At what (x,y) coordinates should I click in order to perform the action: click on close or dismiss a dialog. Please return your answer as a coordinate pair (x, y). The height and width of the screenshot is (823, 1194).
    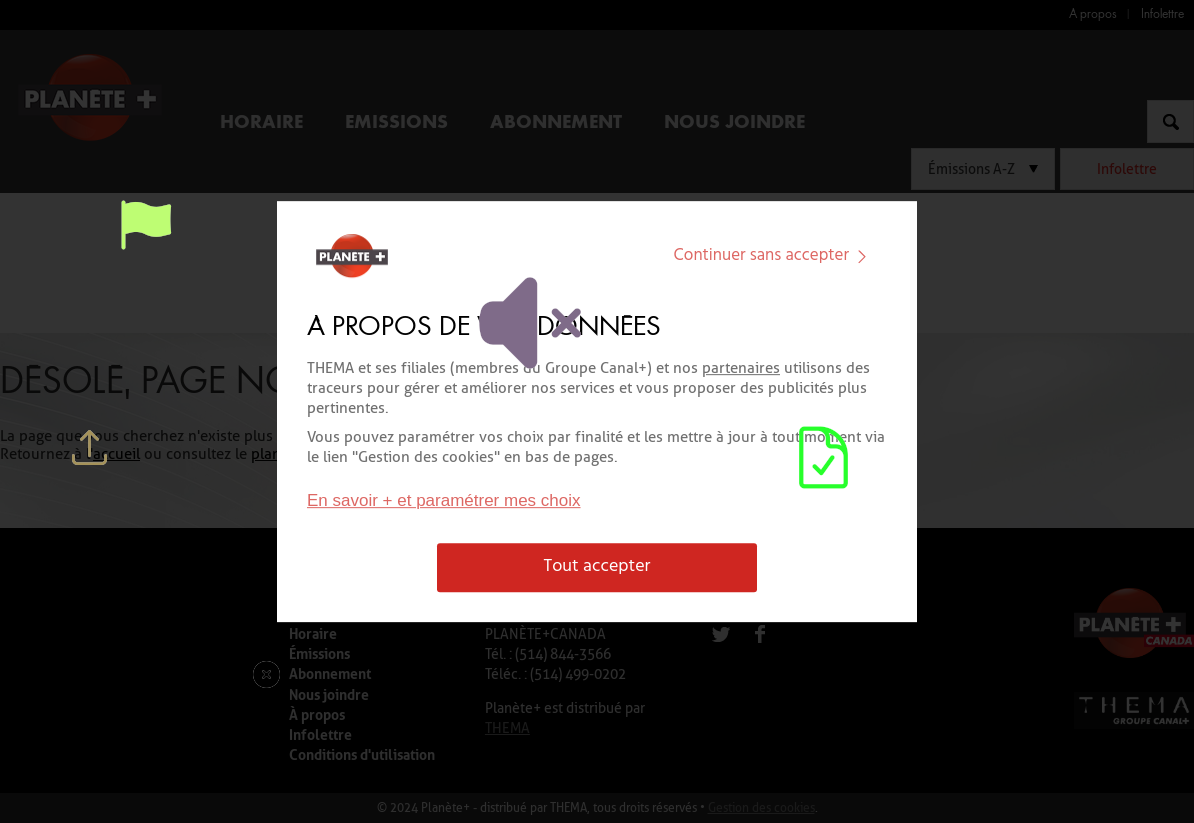
    Looking at the image, I should click on (266, 674).